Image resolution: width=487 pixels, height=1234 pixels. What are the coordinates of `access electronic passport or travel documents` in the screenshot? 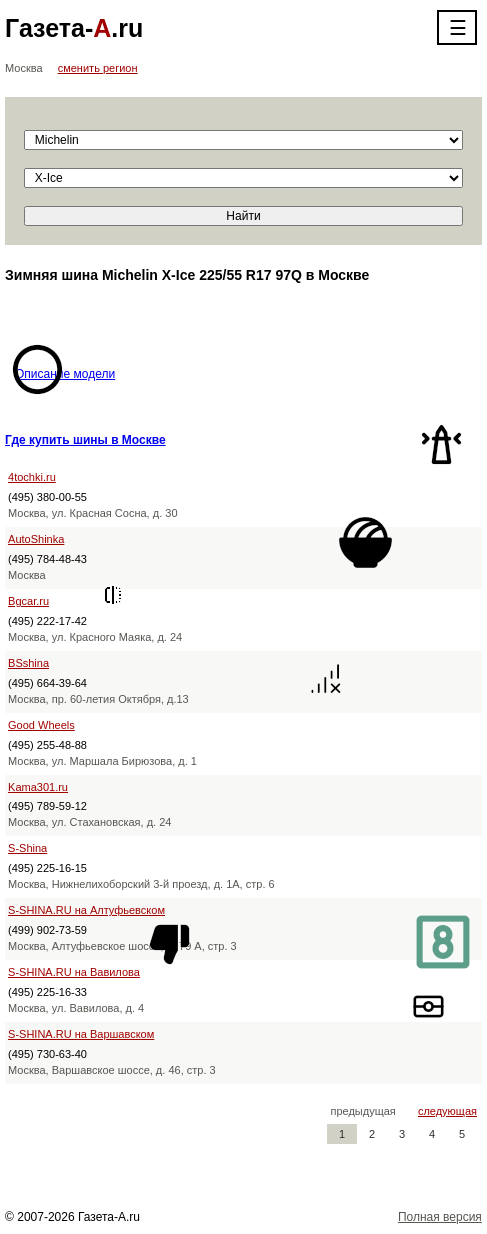 It's located at (428, 1006).